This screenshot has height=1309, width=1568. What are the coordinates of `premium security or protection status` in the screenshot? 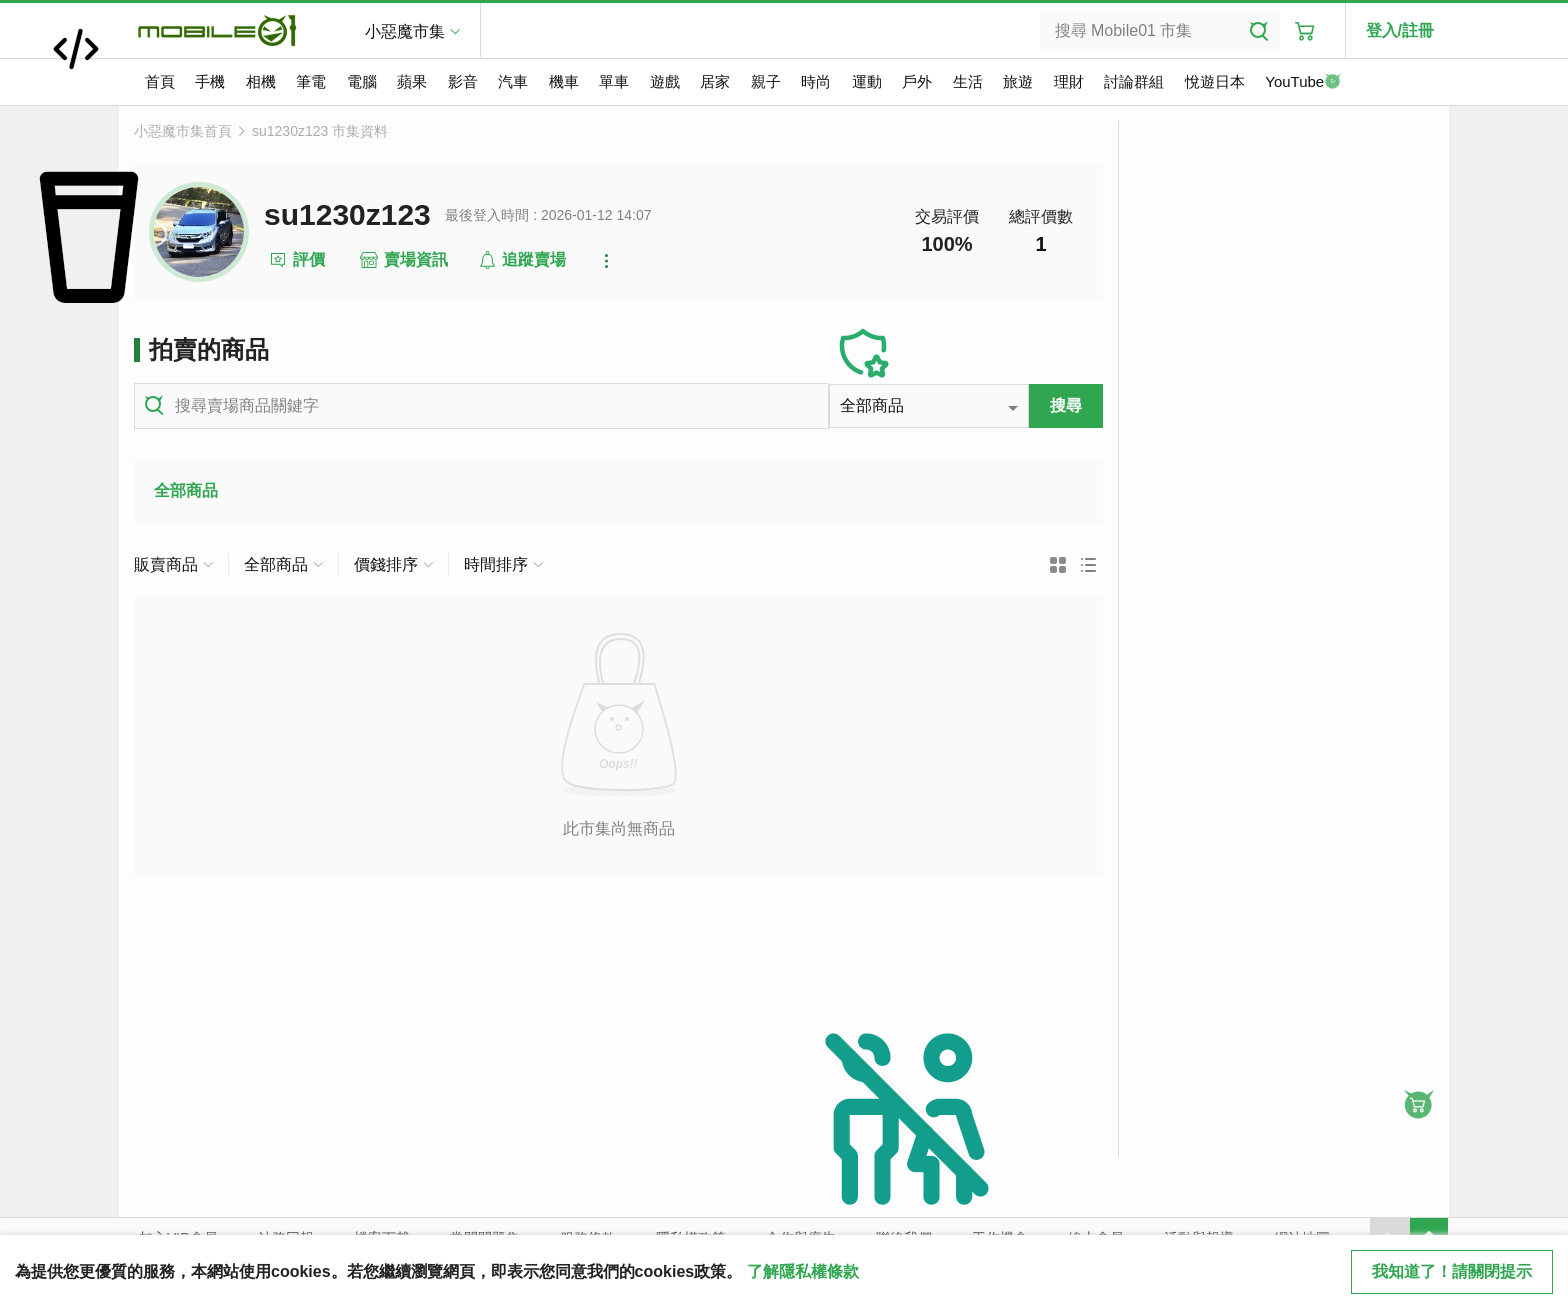 It's located at (863, 352).